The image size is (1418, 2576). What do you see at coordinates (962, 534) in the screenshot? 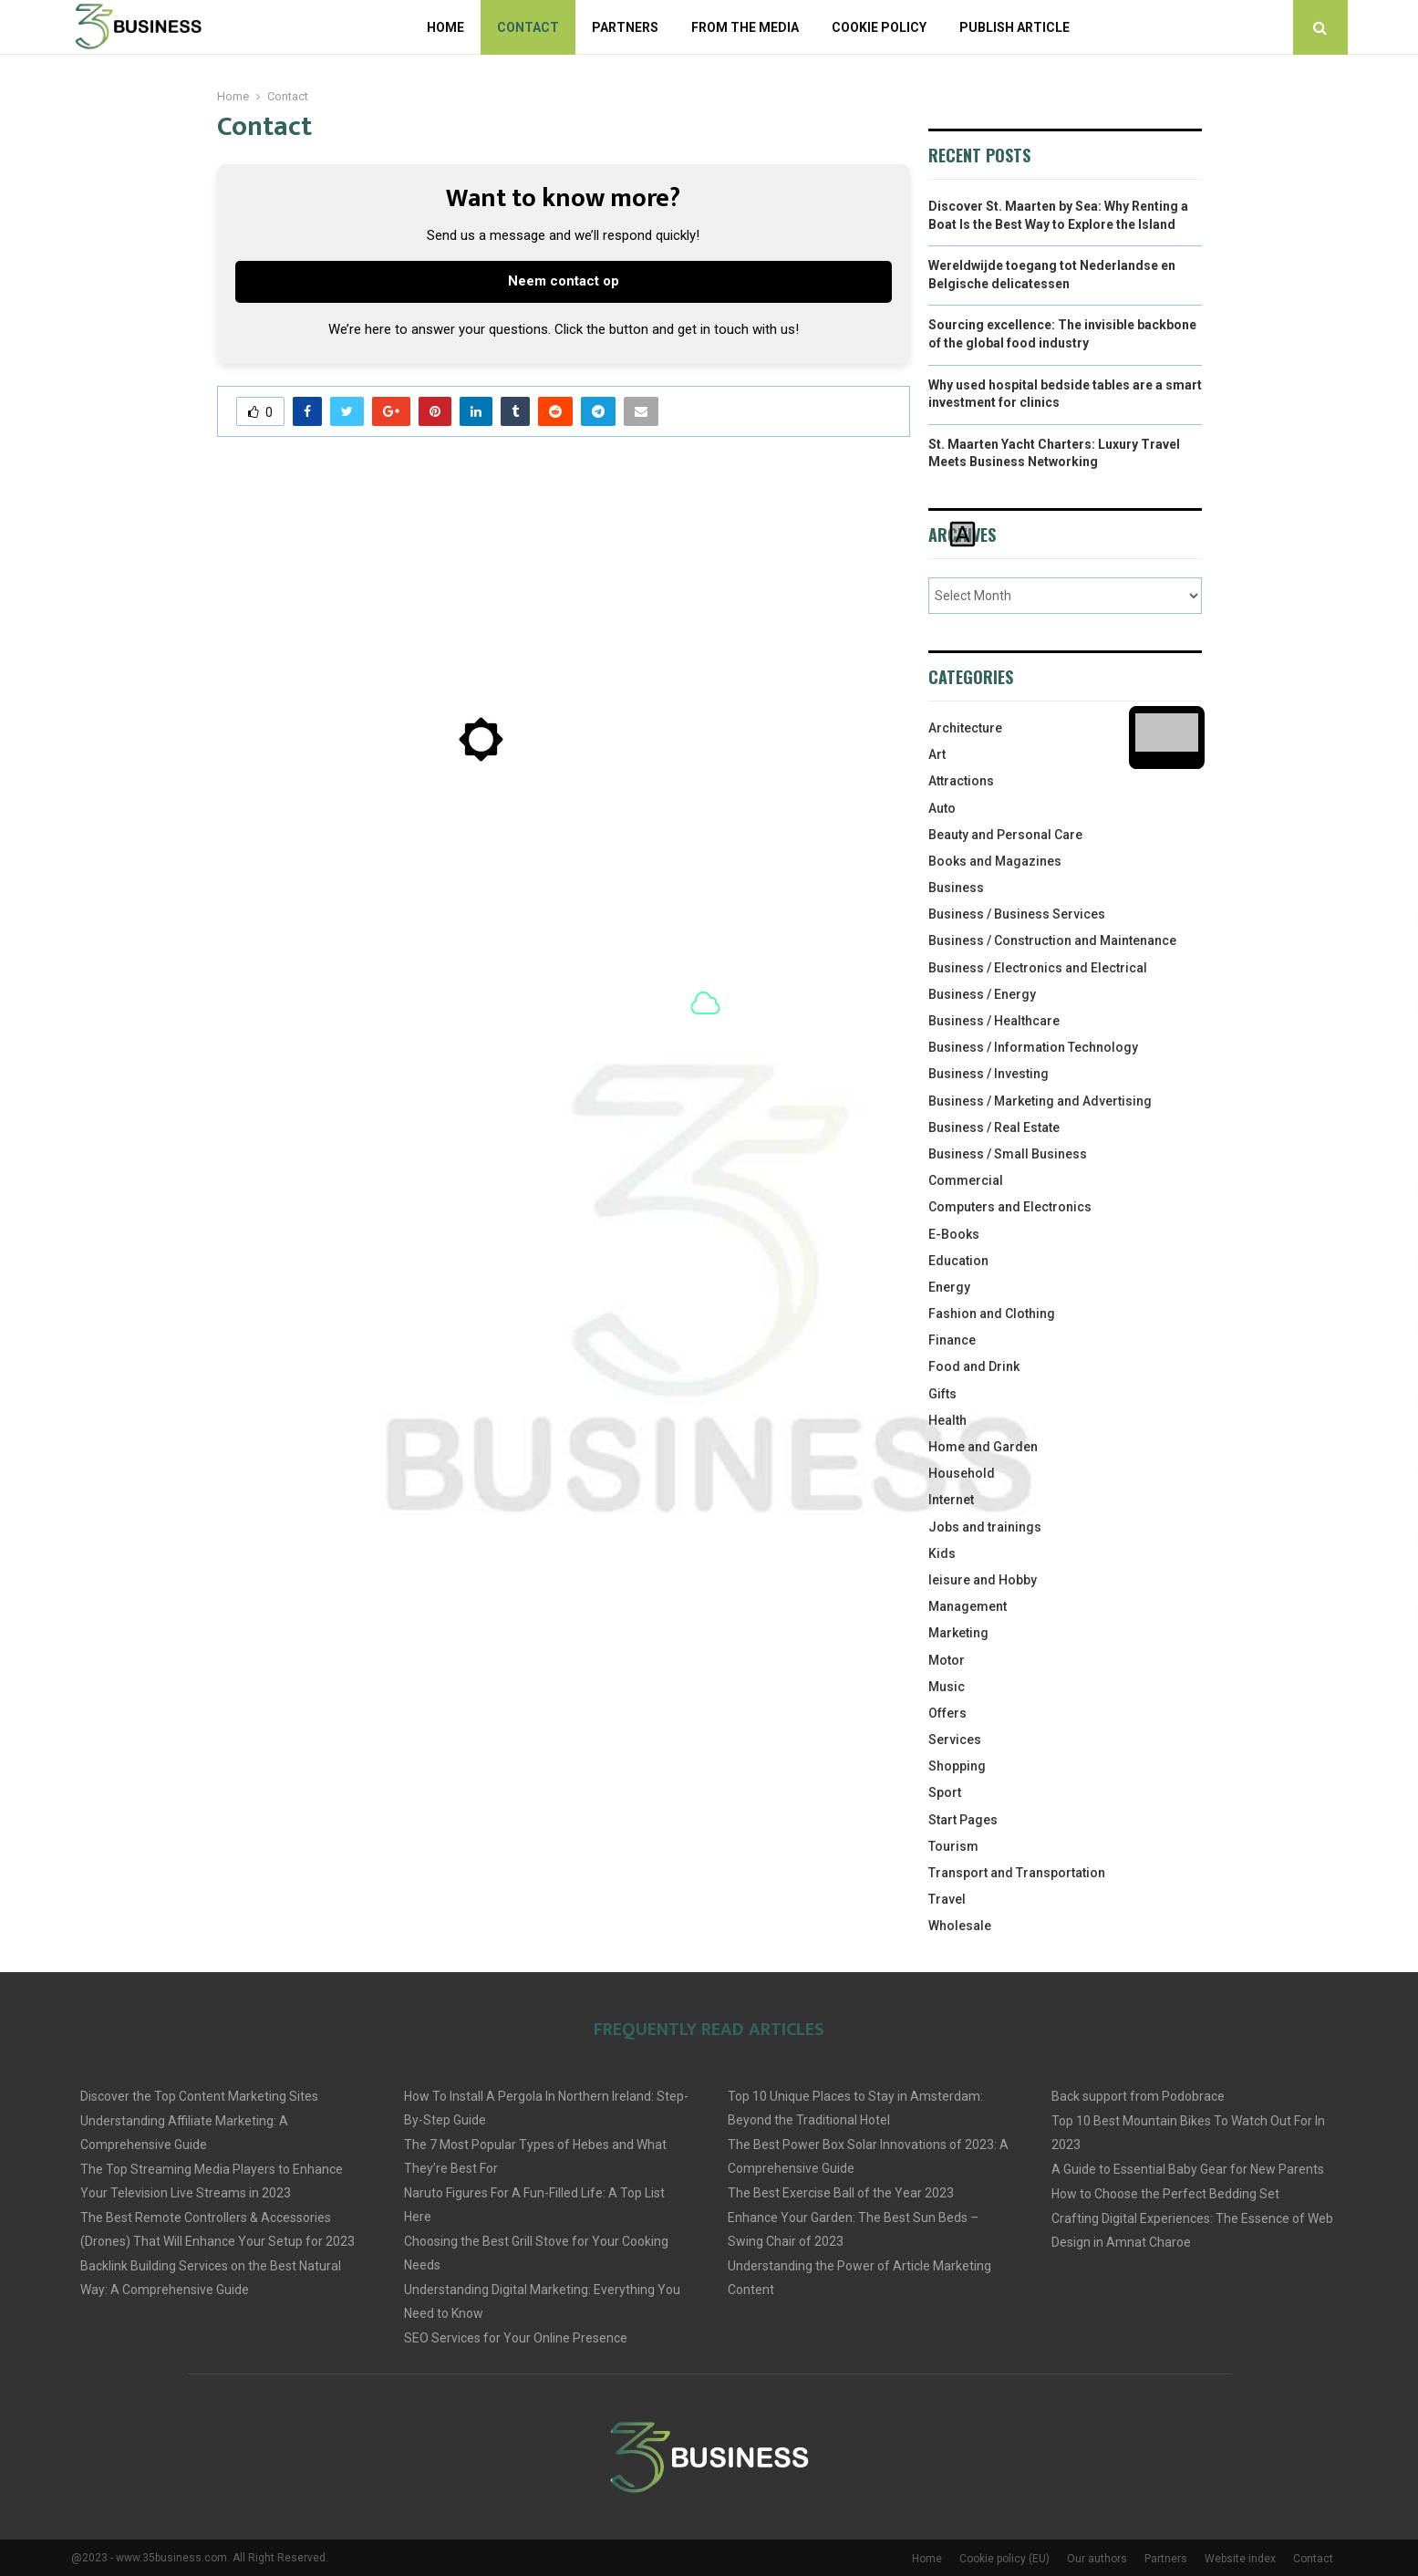
I see `download or install a new font` at bounding box center [962, 534].